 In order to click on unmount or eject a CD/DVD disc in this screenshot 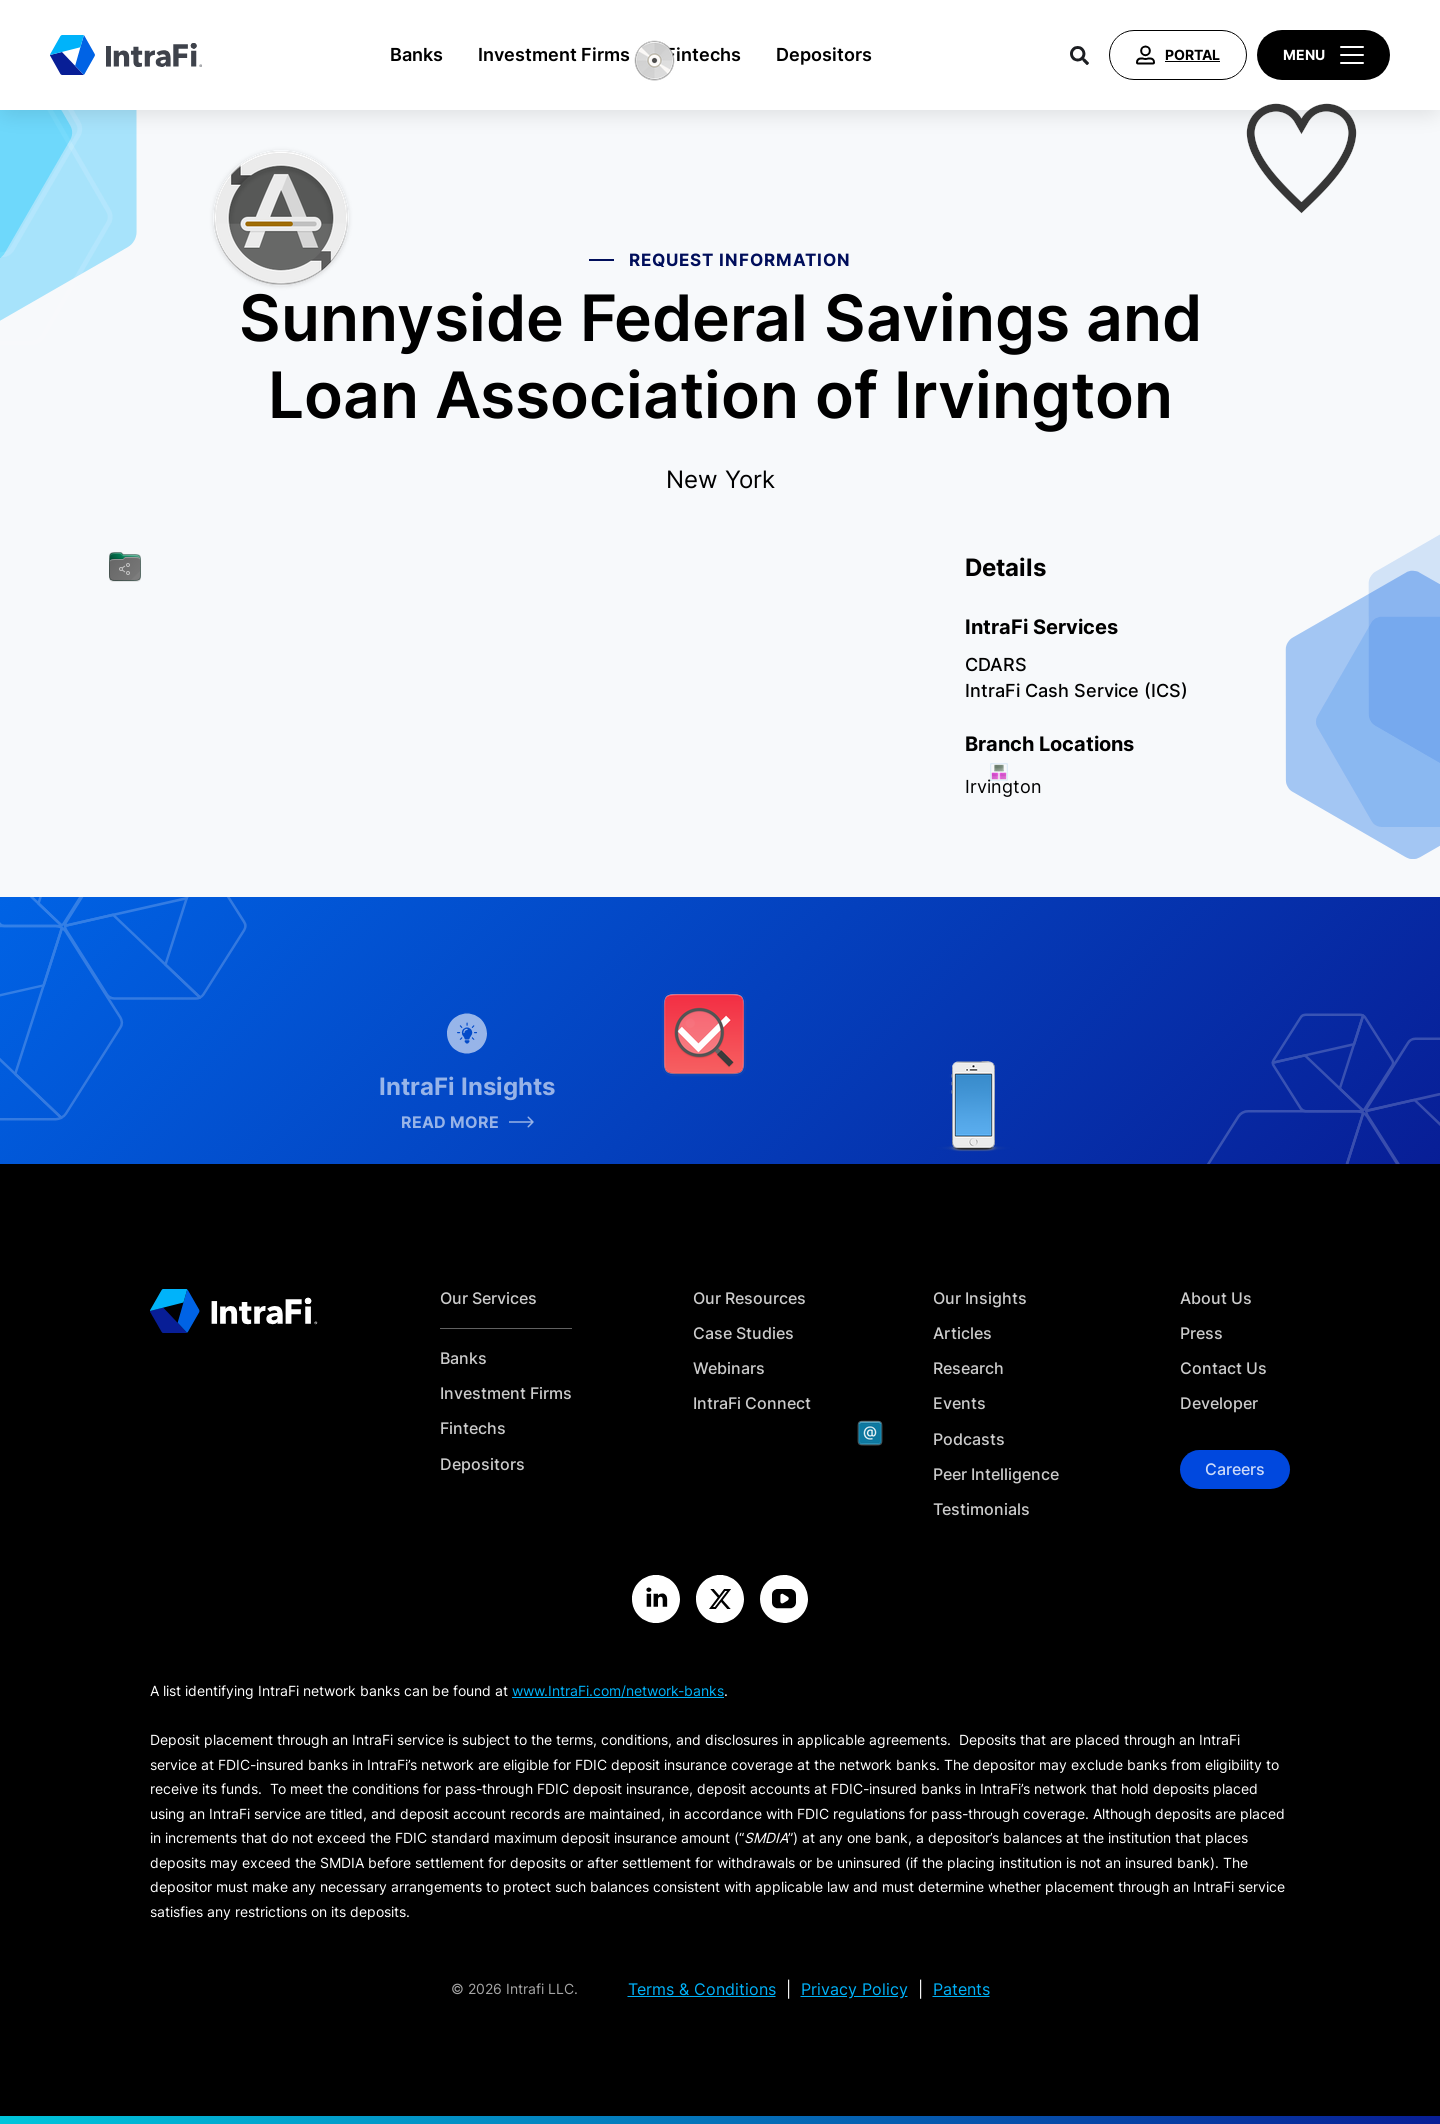, I will do `click(654, 60)`.